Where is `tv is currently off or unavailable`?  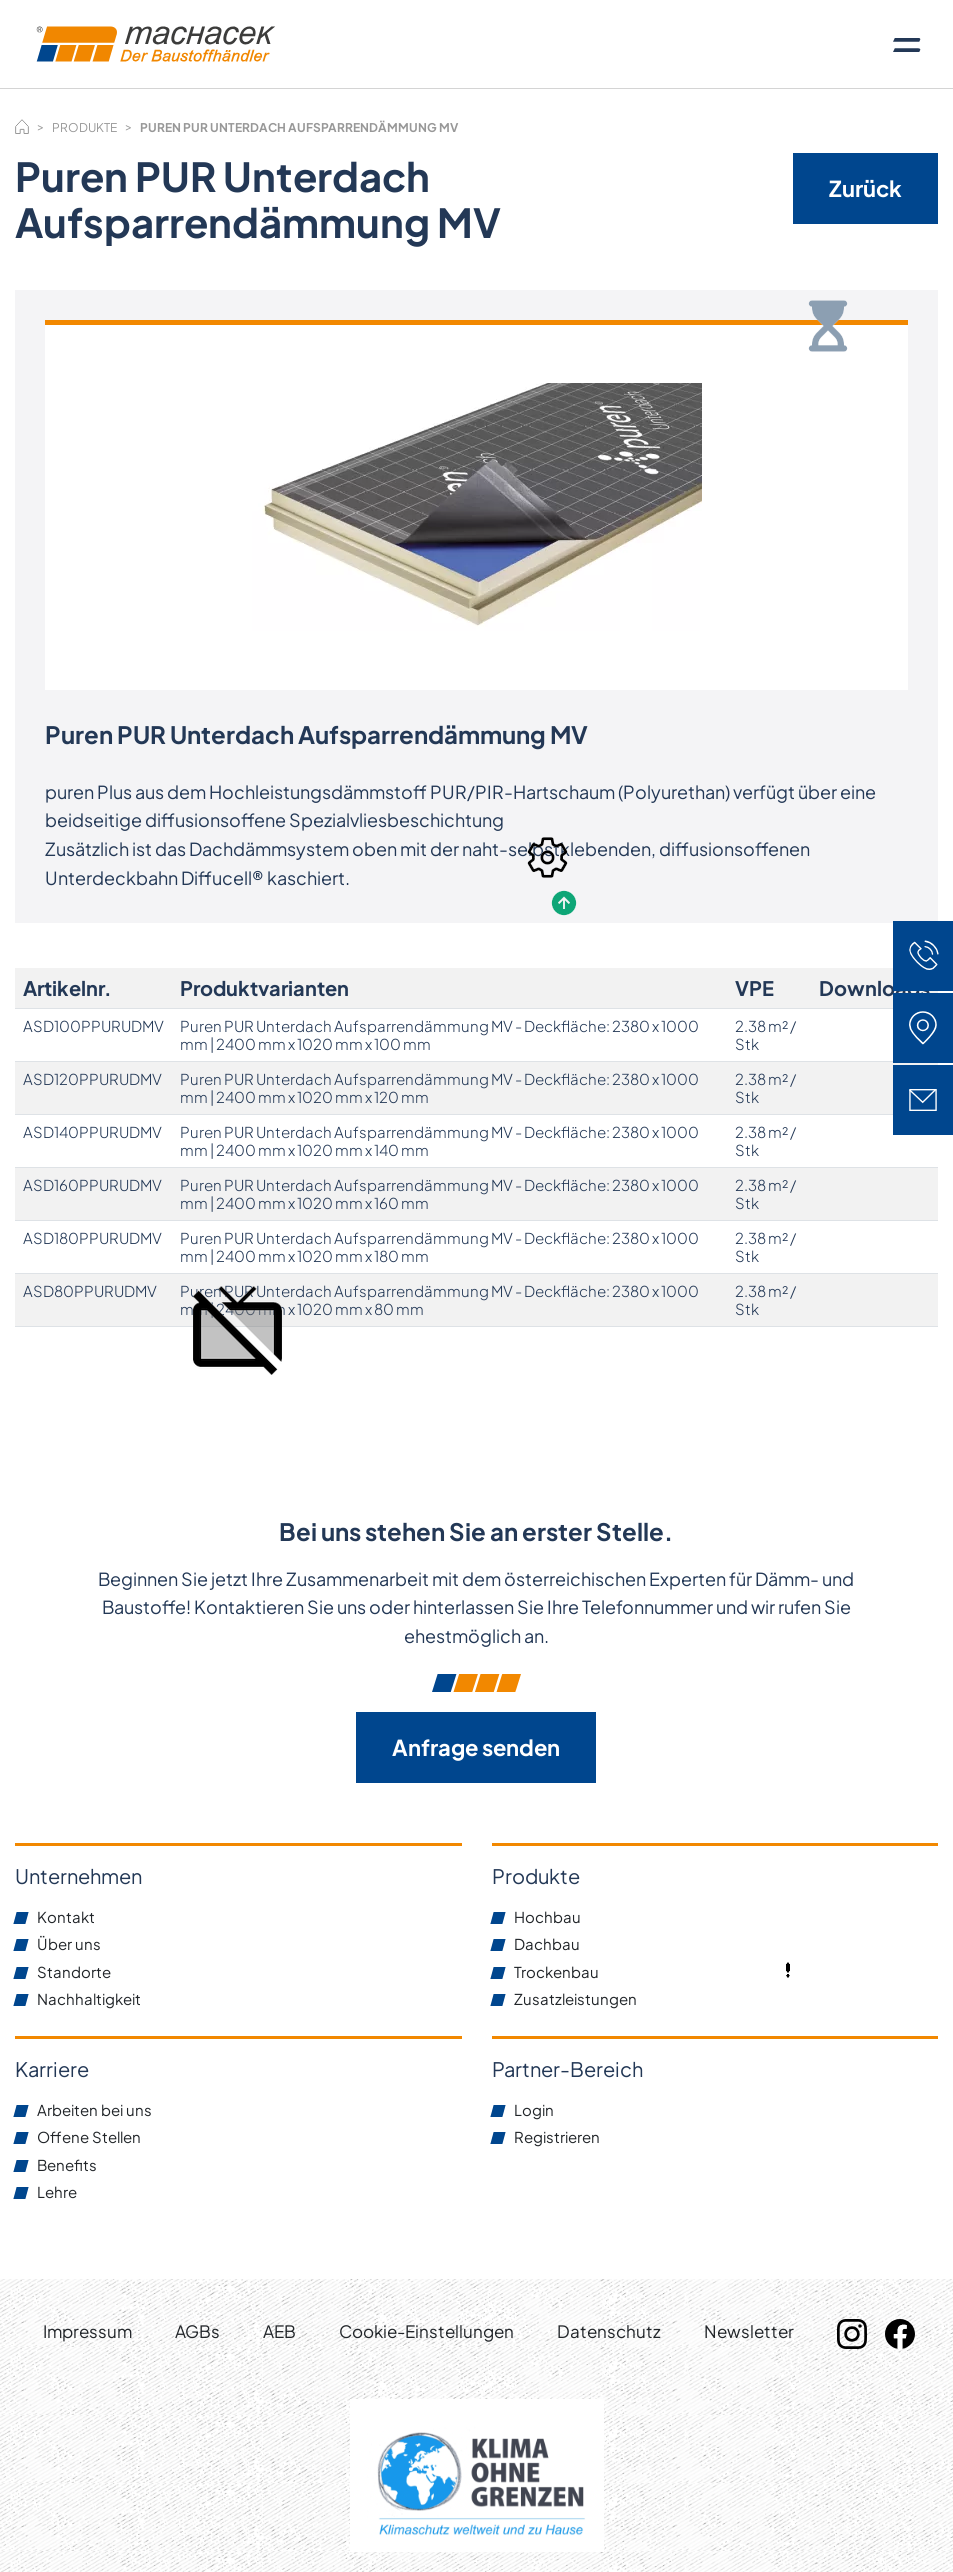 tv is currently off or unavailable is located at coordinates (237, 1330).